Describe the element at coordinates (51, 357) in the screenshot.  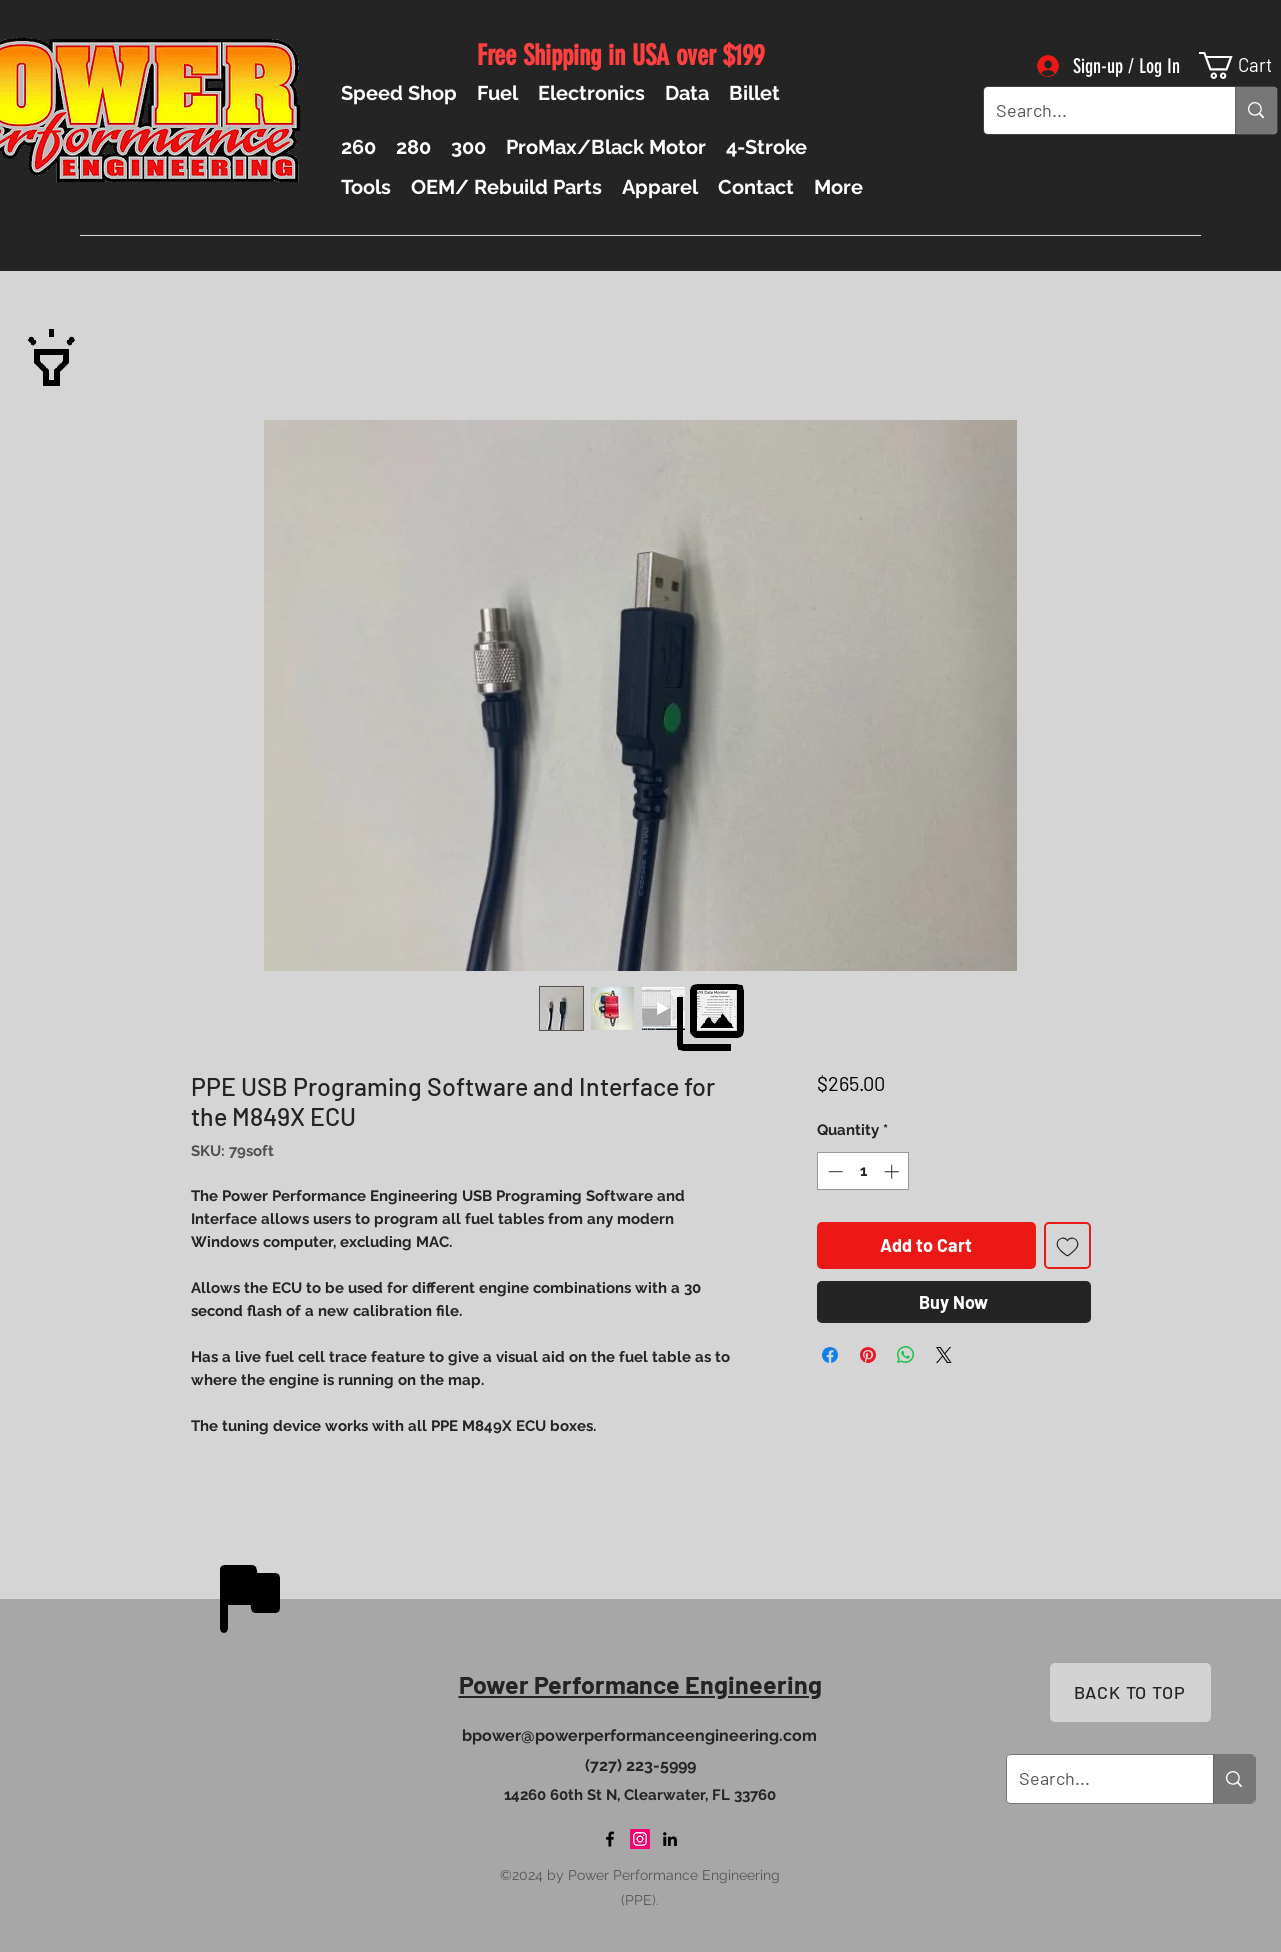
I see `highlight selected text` at that location.